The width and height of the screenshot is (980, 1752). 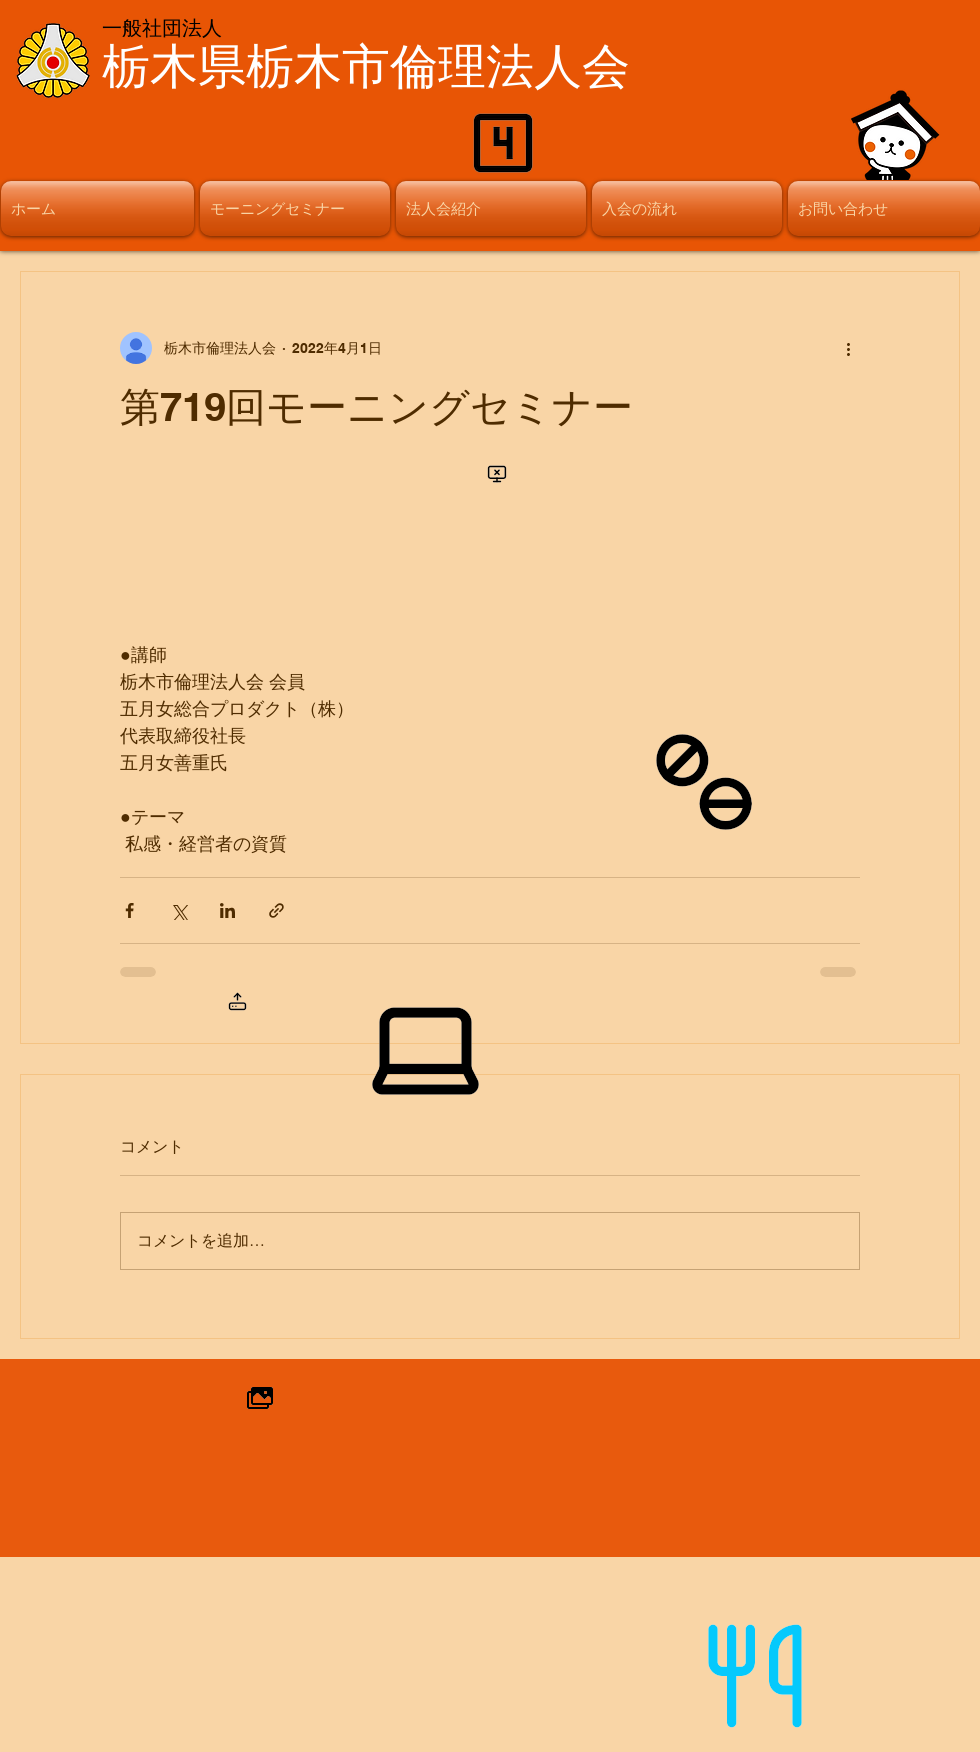 I want to click on select image filter option 4, so click(x=503, y=143).